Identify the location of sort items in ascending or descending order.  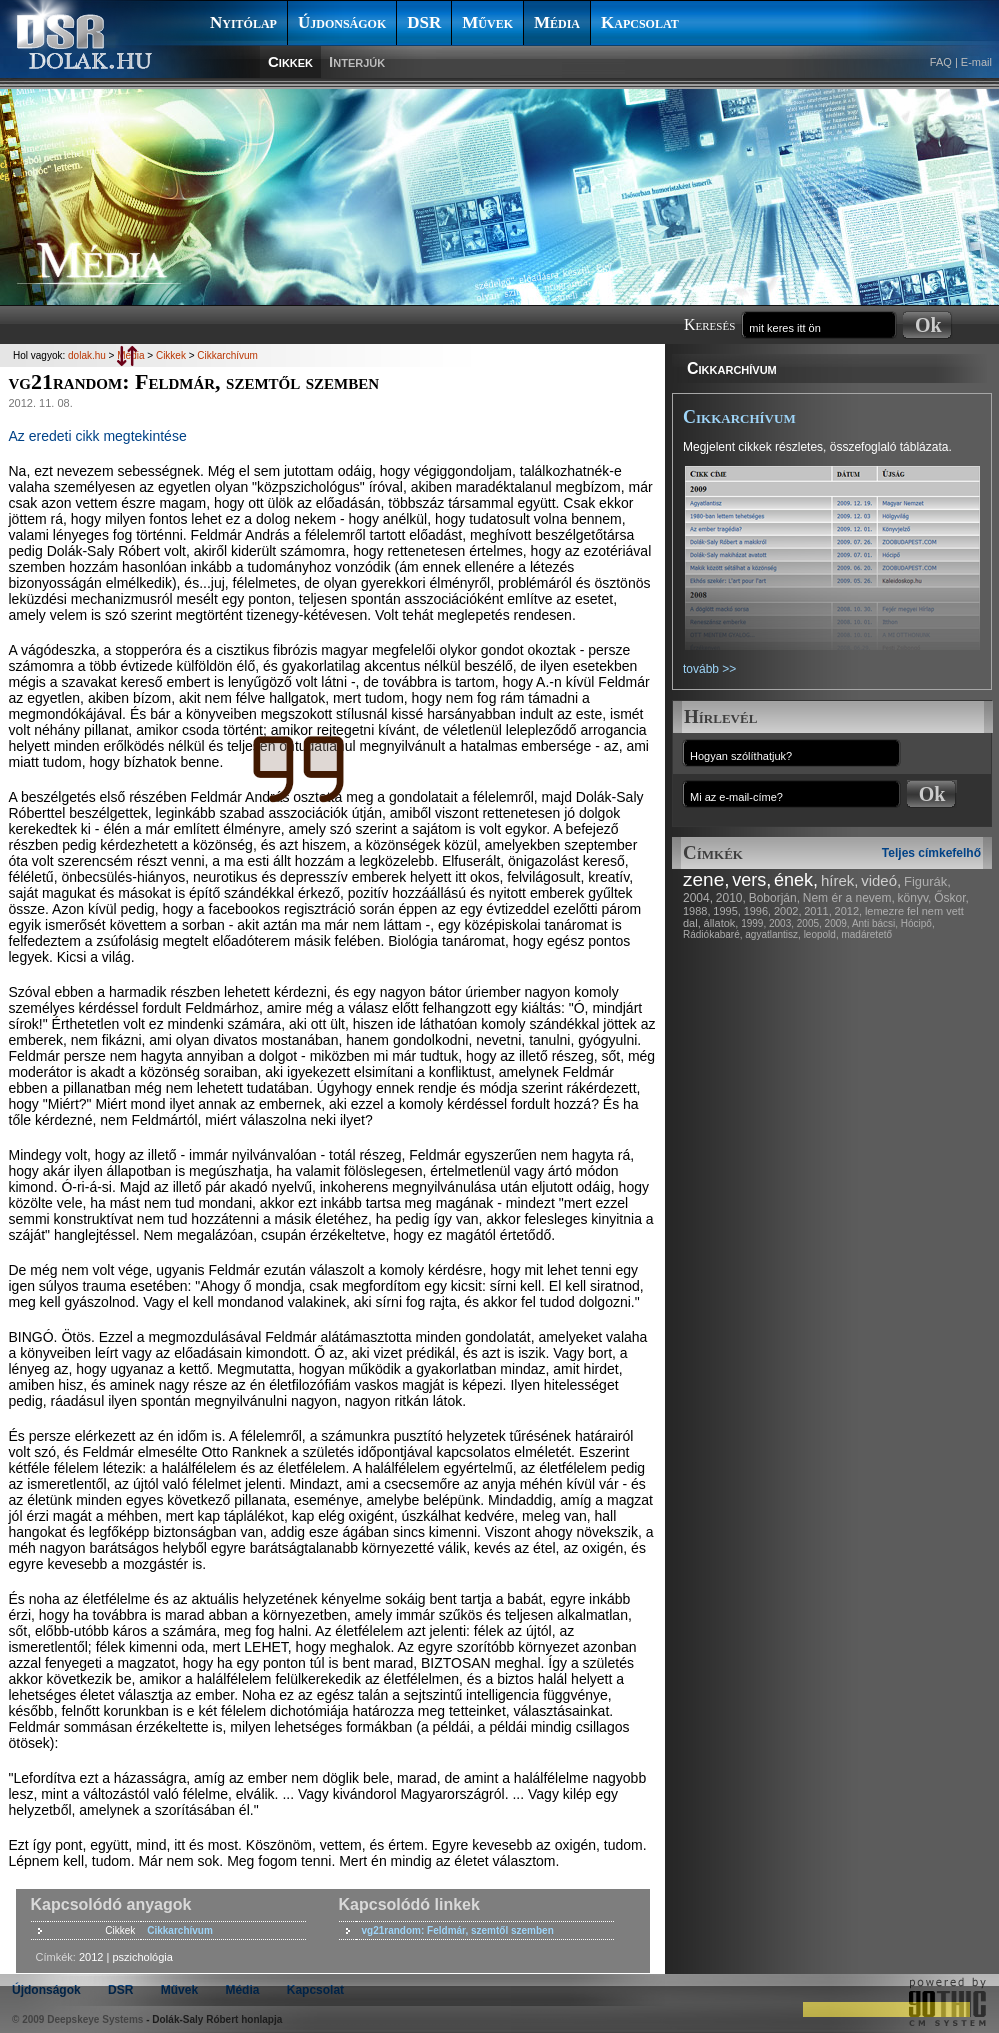
(127, 356).